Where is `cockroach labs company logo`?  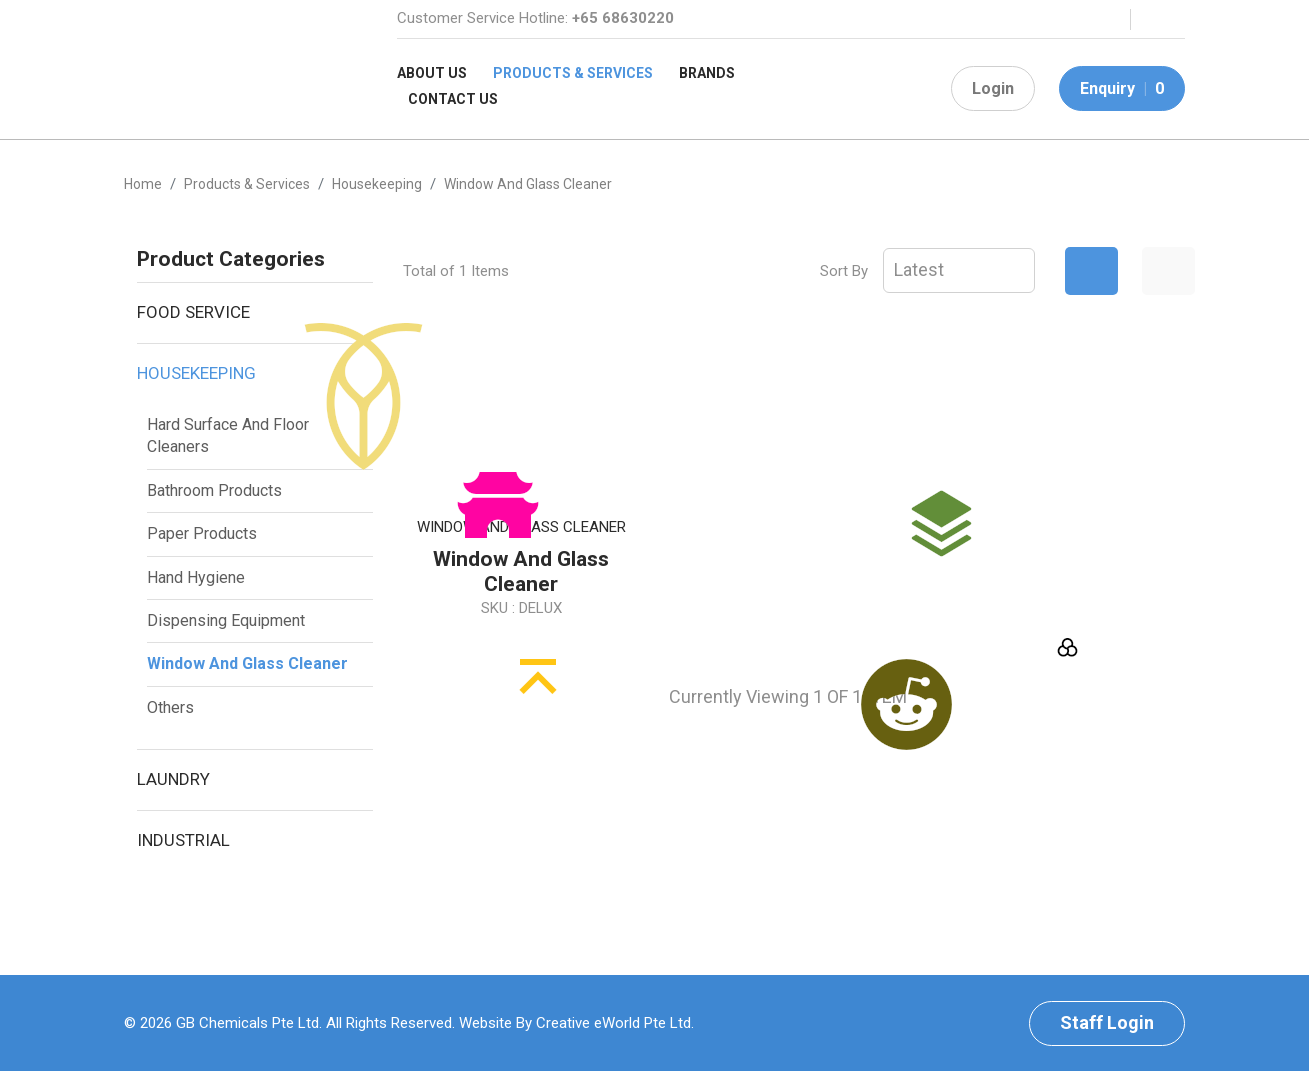
cockroach labs company logo is located at coordinates (363, 396).